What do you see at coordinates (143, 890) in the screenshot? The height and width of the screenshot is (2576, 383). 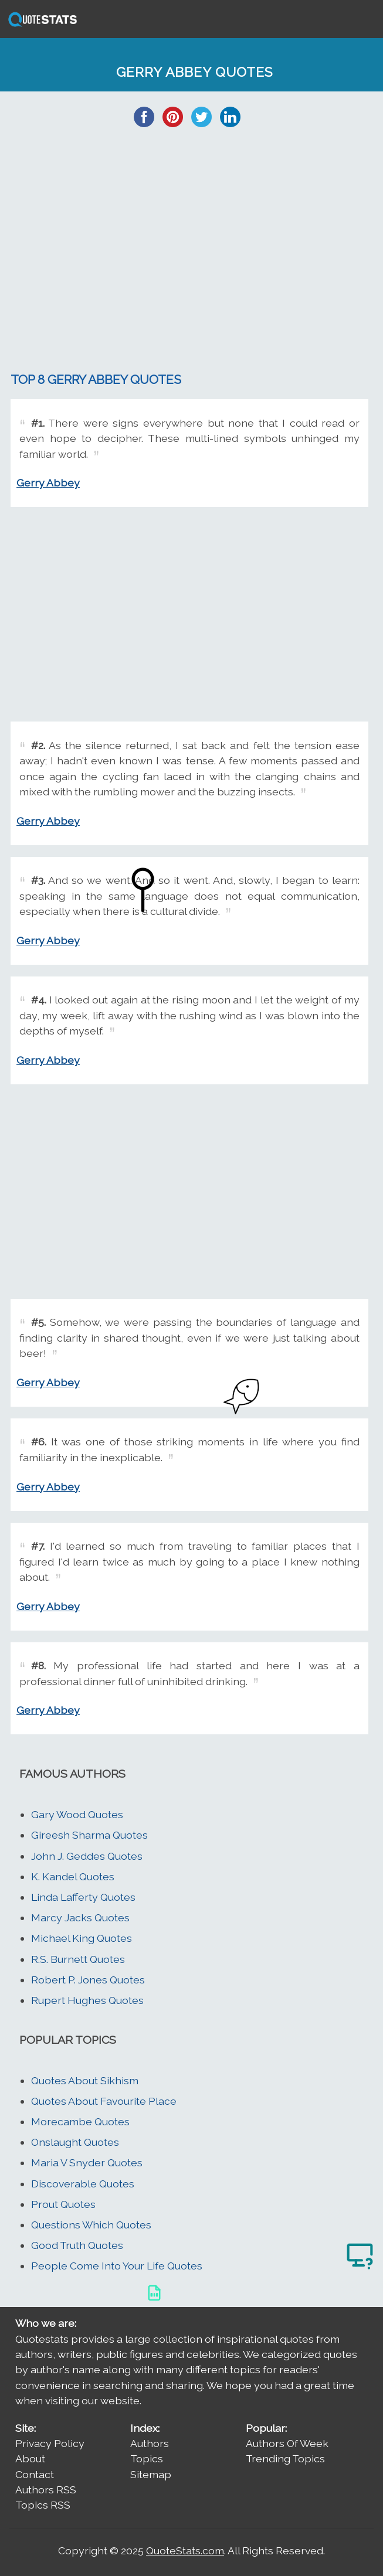 I see `mark a location on the map` at bounding box center [143, 890].